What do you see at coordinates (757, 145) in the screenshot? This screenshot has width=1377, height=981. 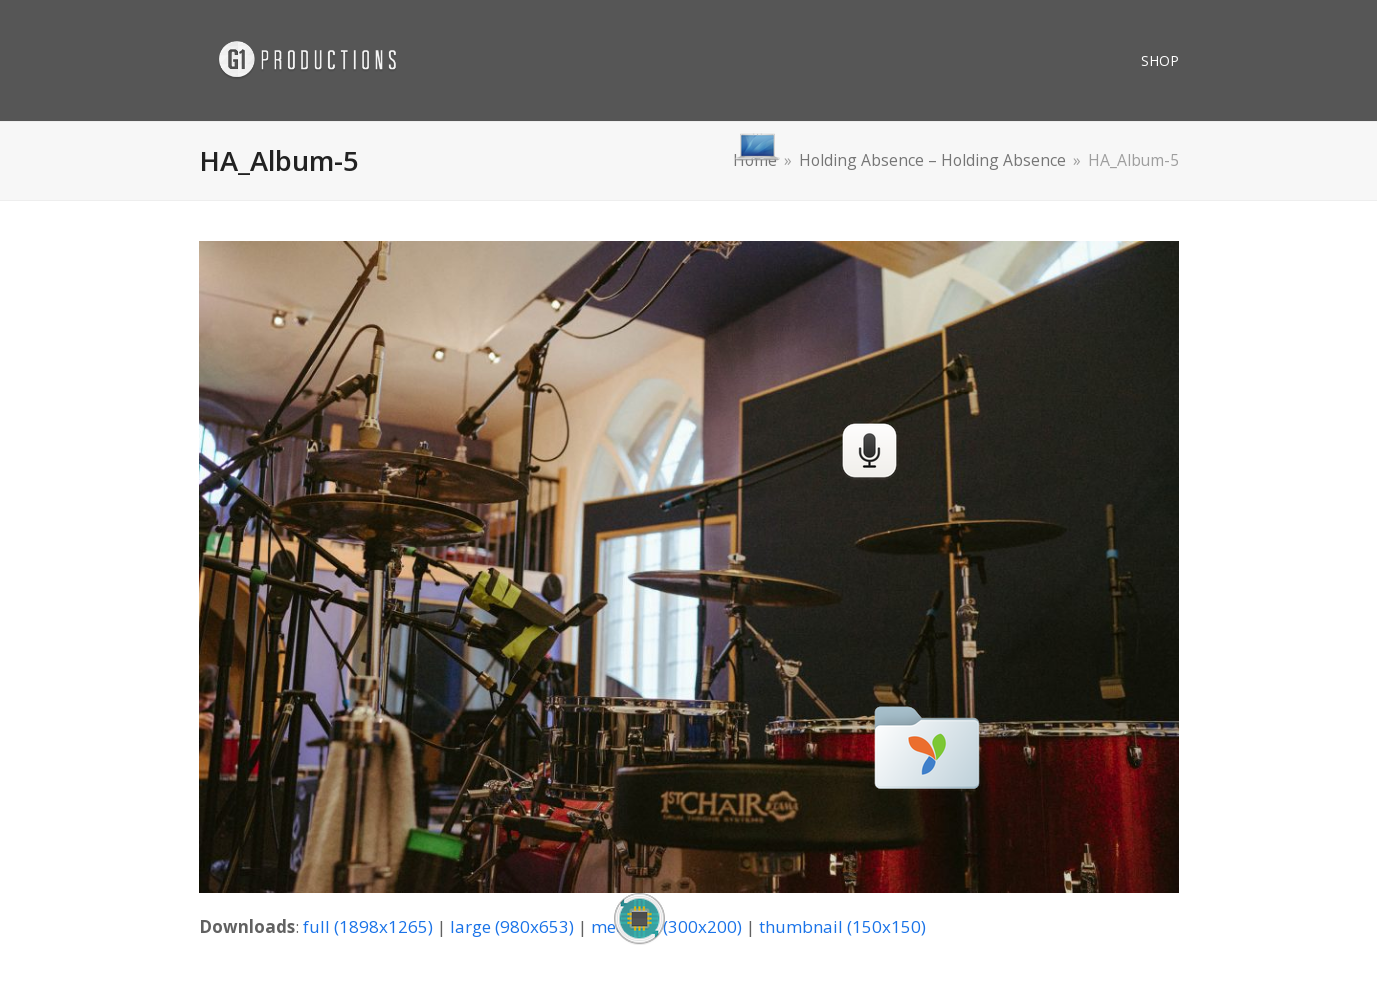 I see `represents a macbook pro device in system settings` at bounding box center [757, 145].